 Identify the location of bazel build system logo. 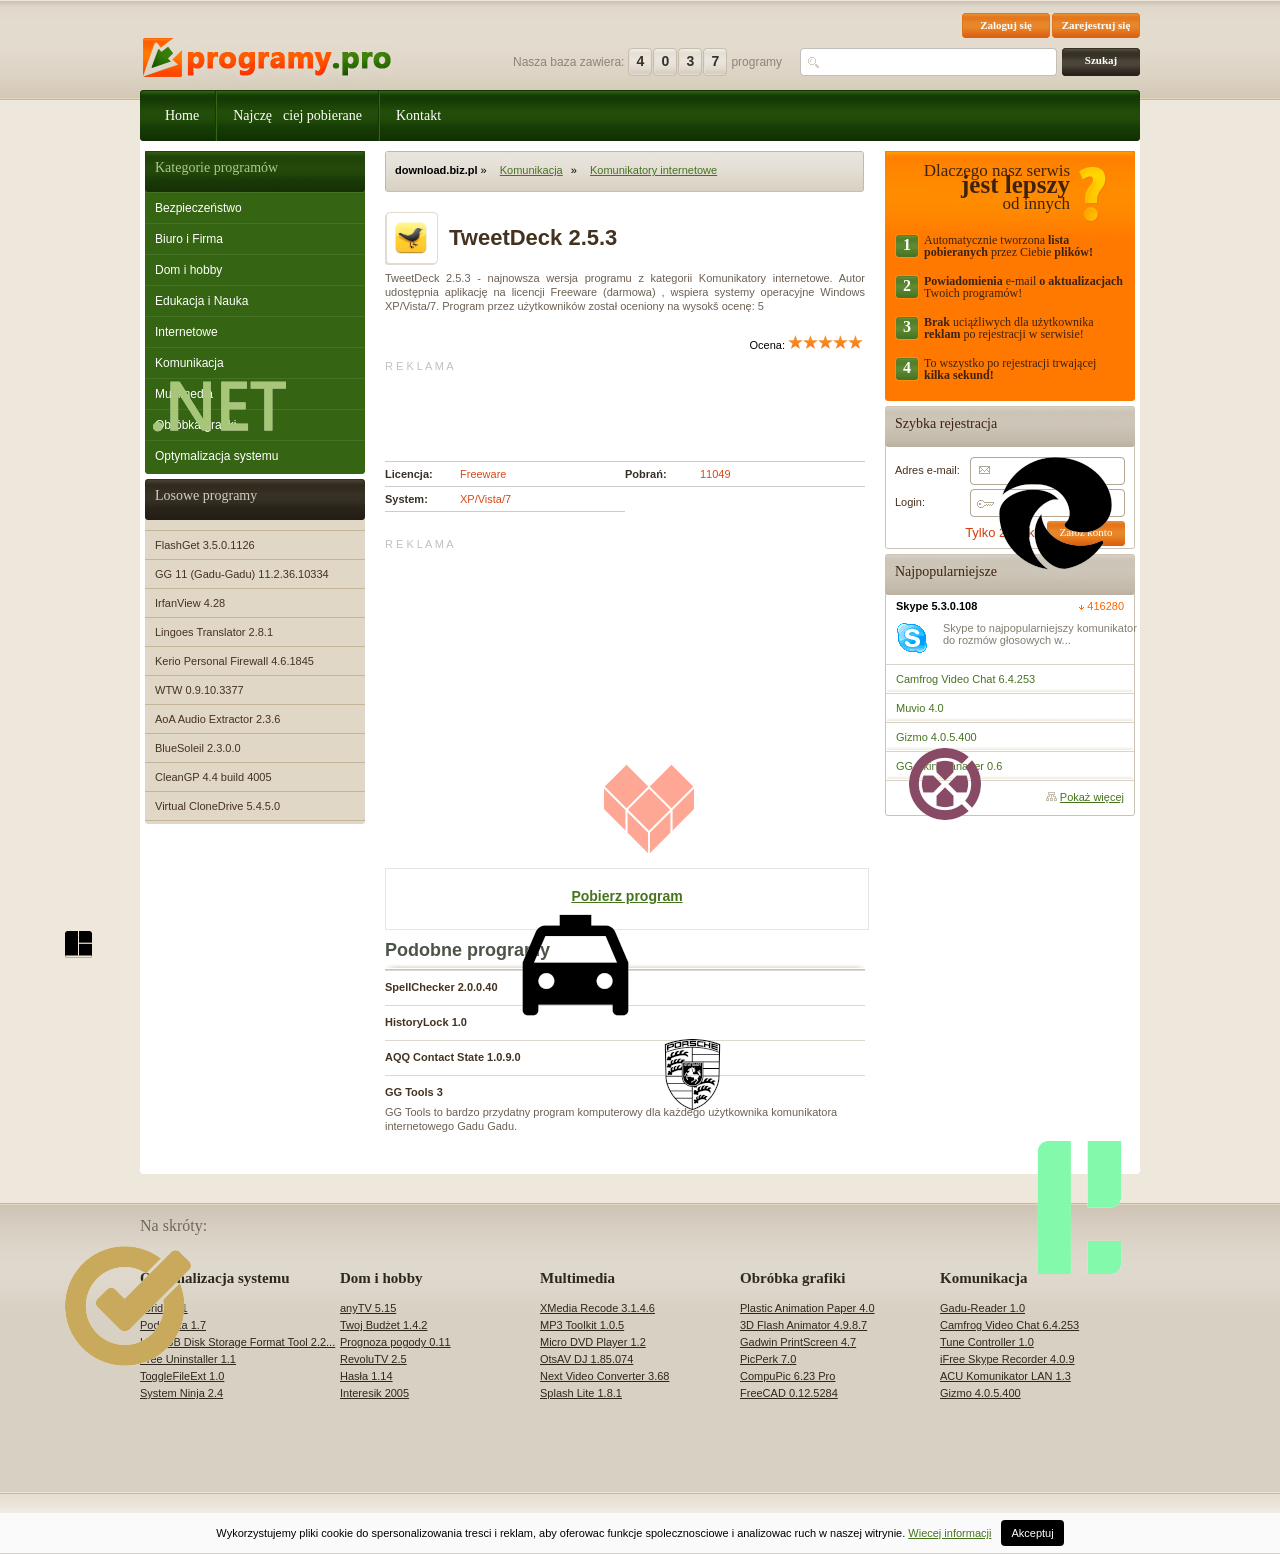
(649, 809).